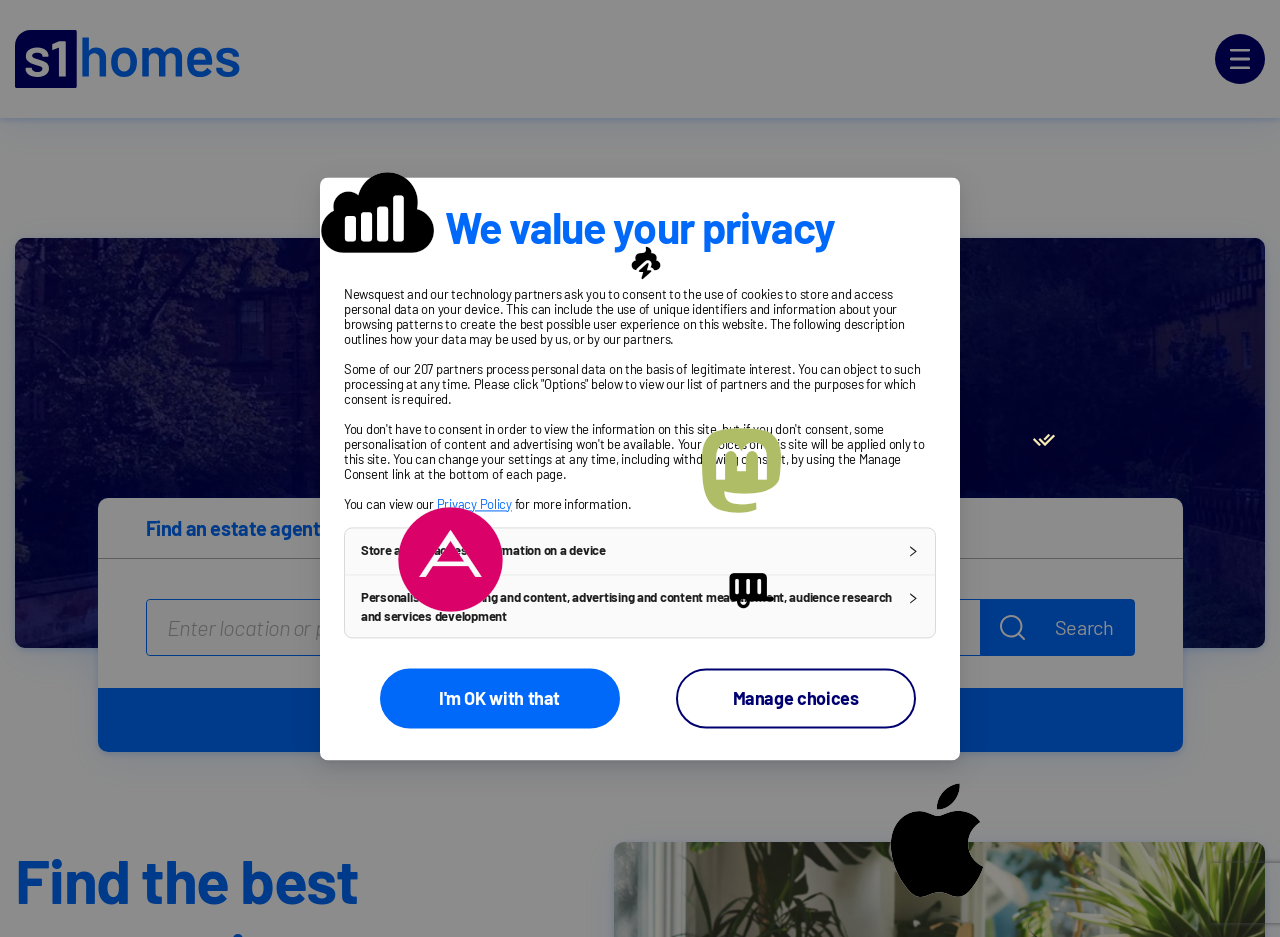 The image size is (1280, 937). What do you see at coordinates (1044, 440) in the screenshot?
I see `message sent and read confirmation` at bounding box center [1044, 440].